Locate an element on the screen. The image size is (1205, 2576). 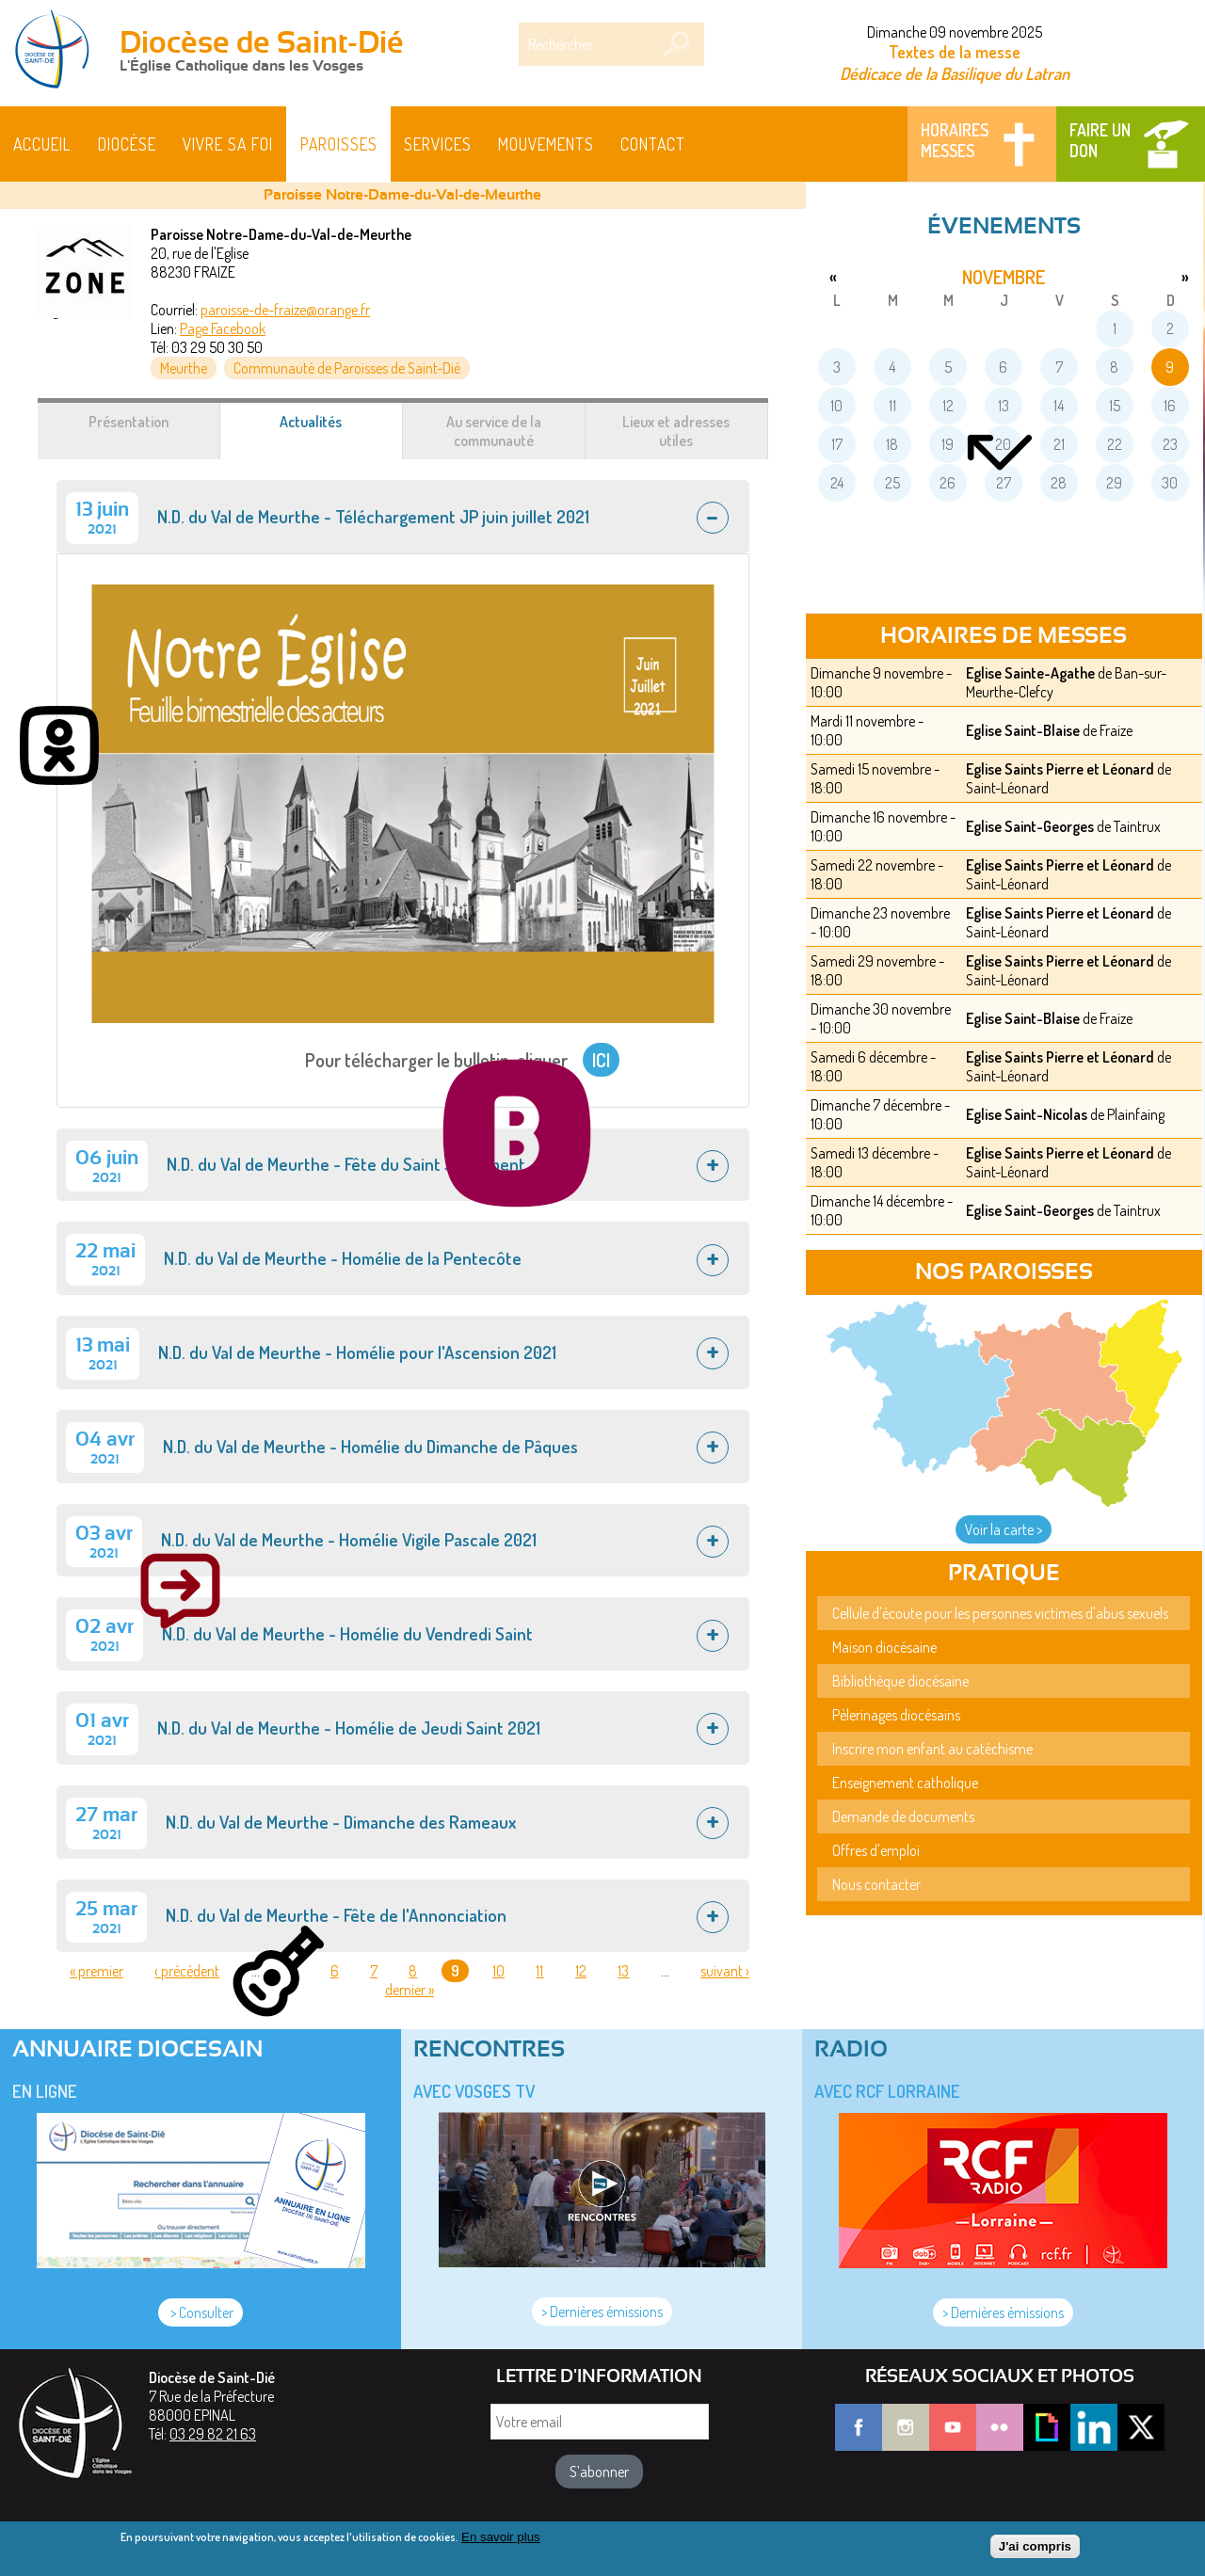
open ok.ru social network is located at coordinates (59, 745).